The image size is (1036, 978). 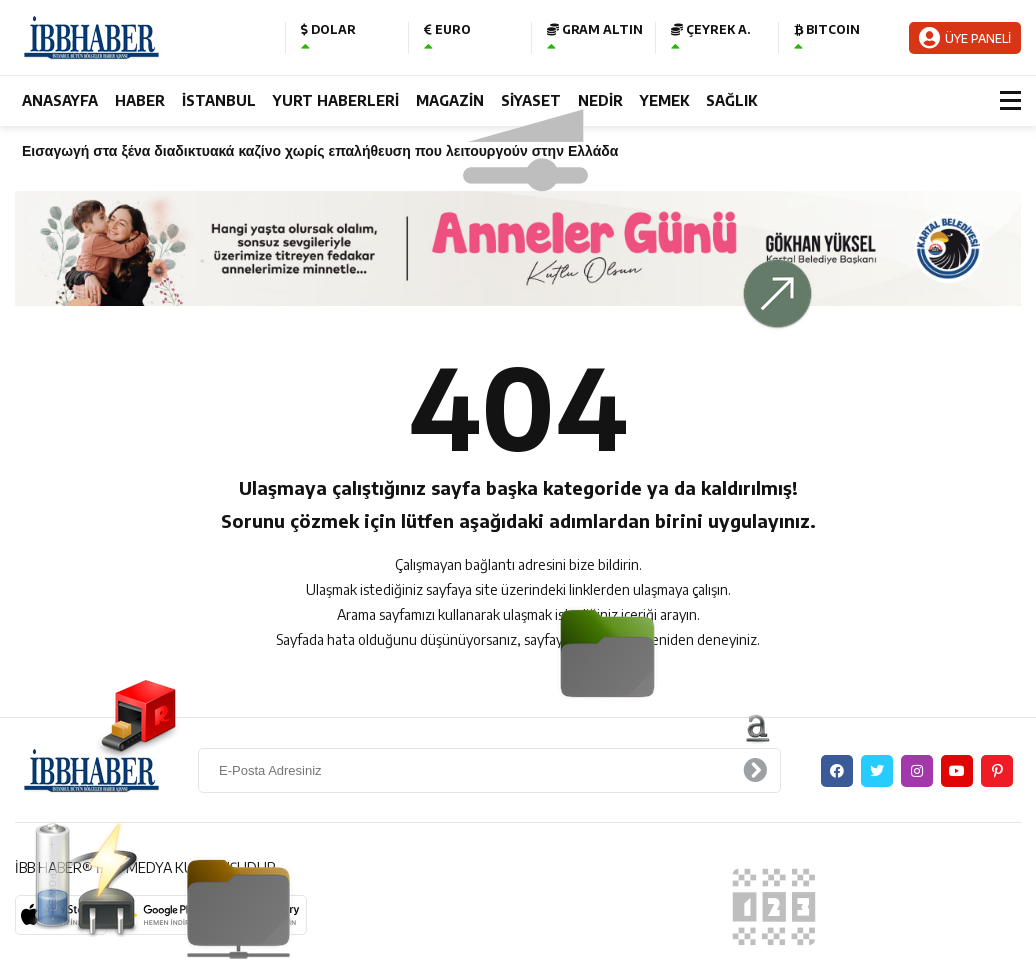 I want to click on adjust audio or speaker volume, so click(x=525, y=150).